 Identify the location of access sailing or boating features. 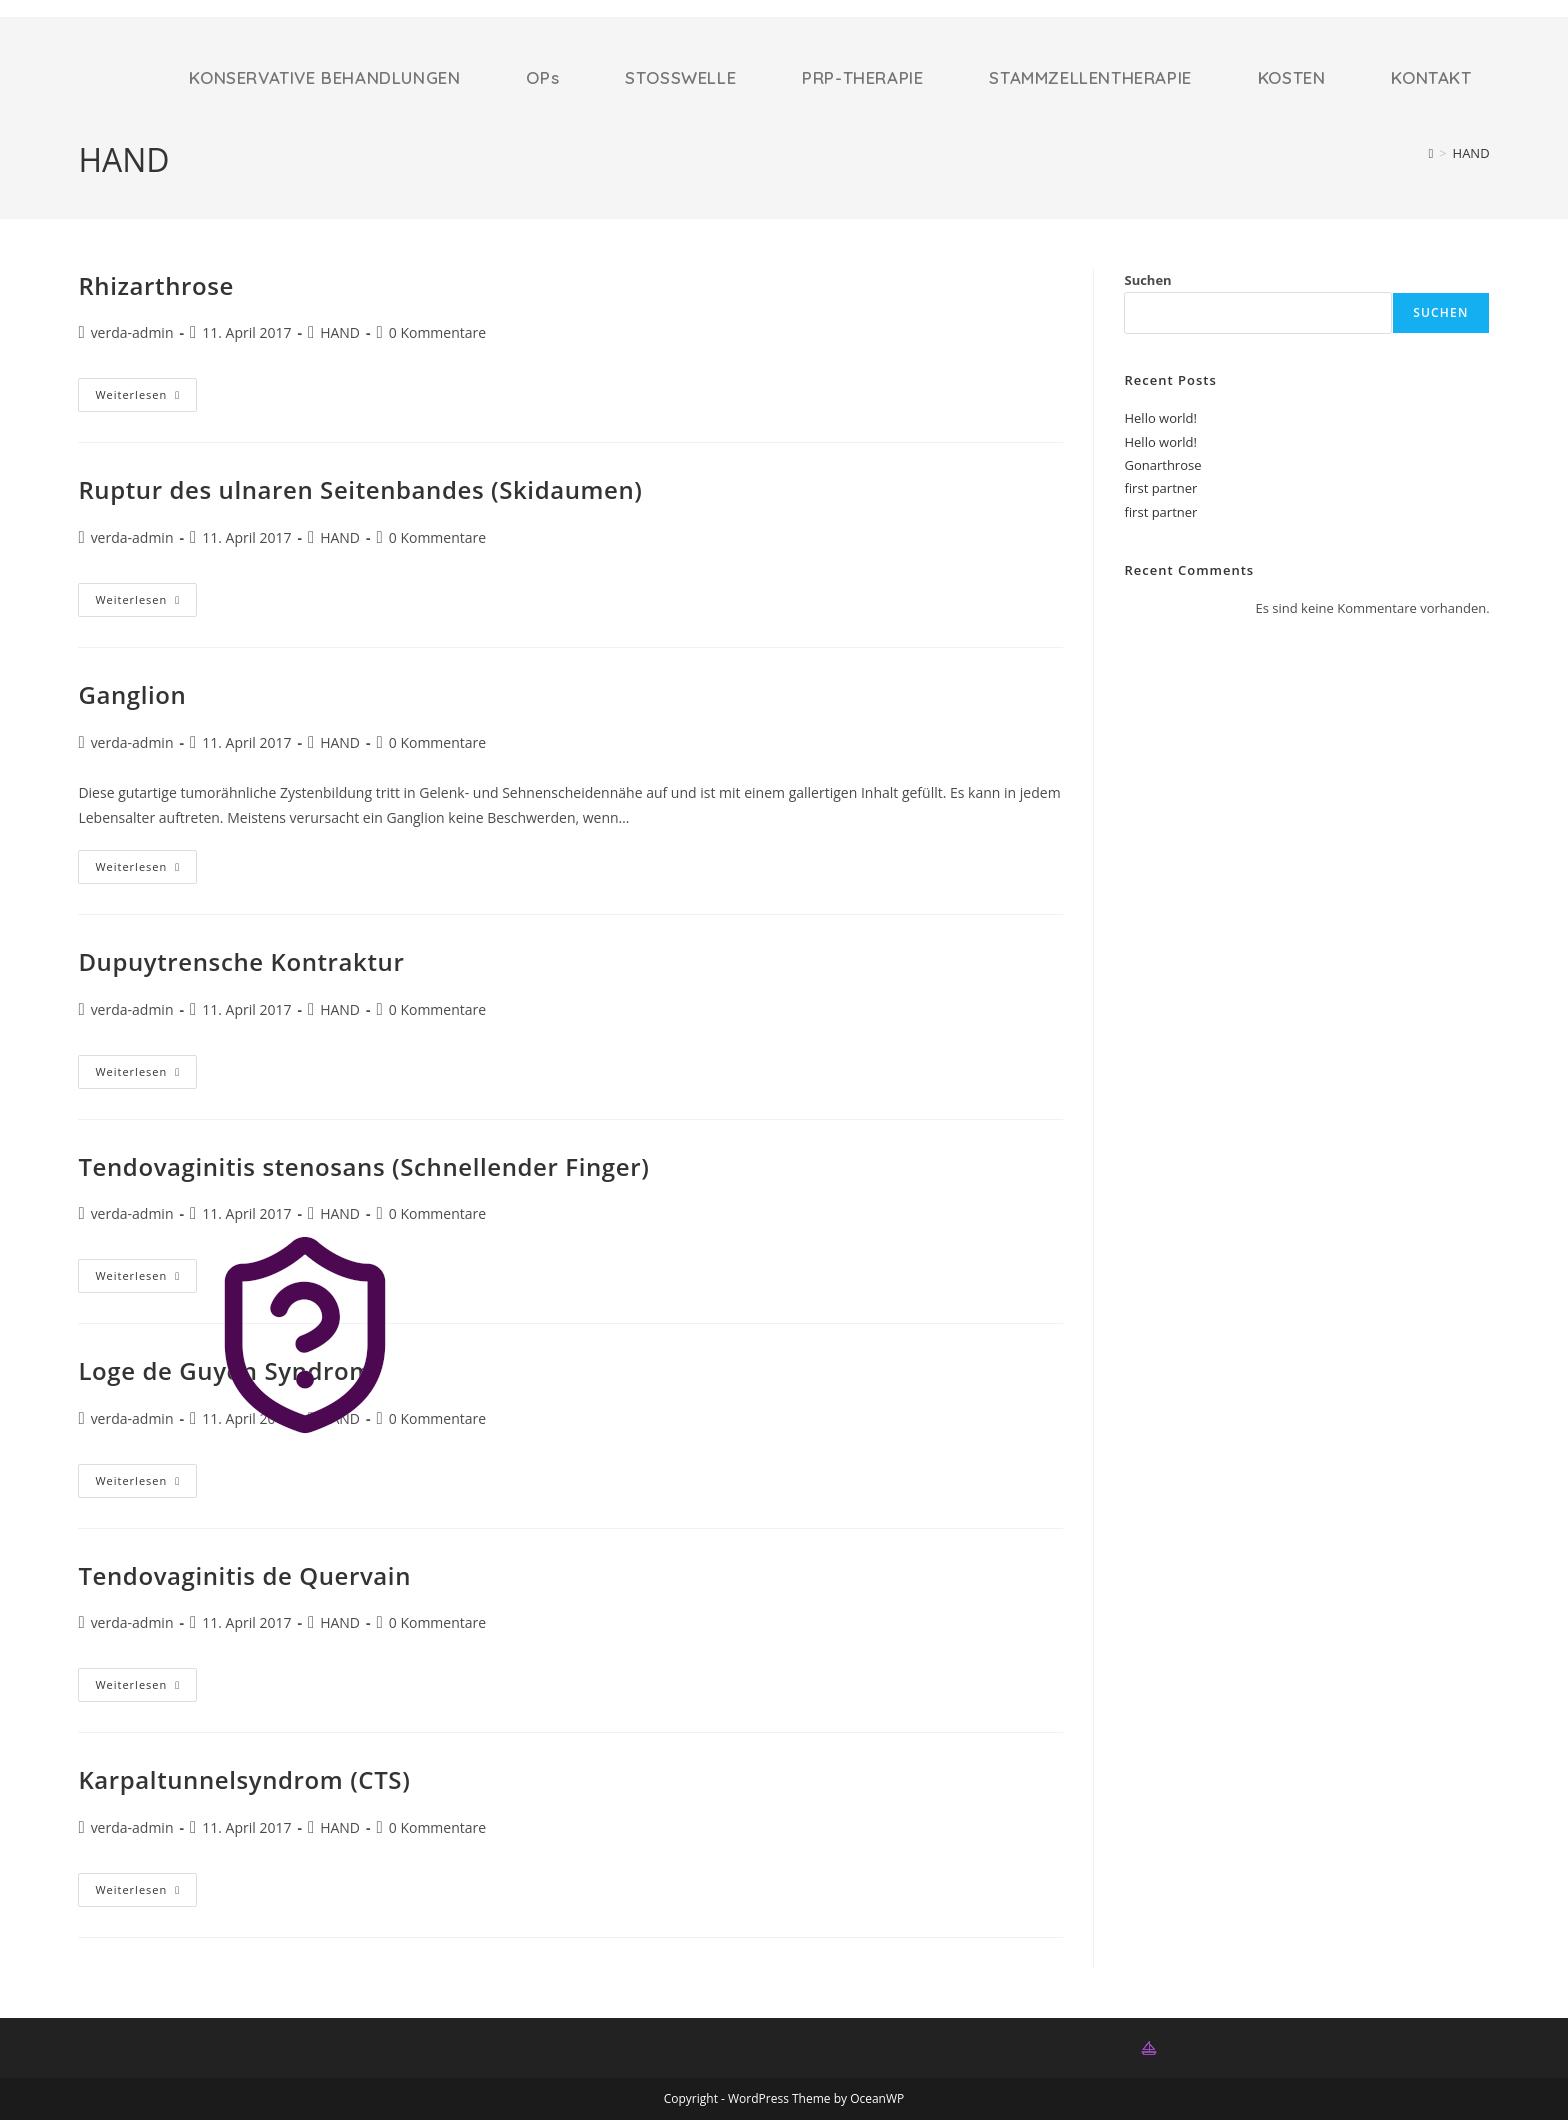
(1149, 2049).